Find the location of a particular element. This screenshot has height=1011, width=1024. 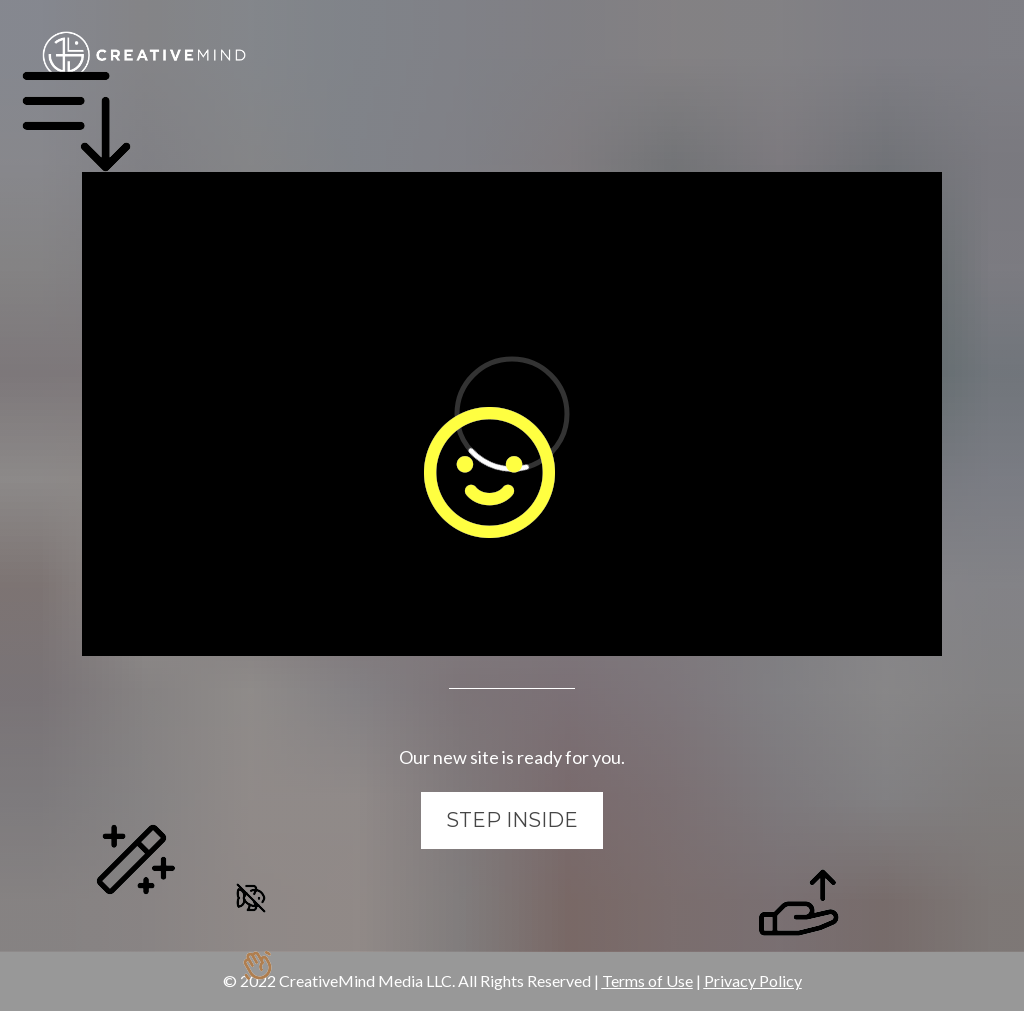

add emoji or reaction to content is located at coordinates (489, 472).